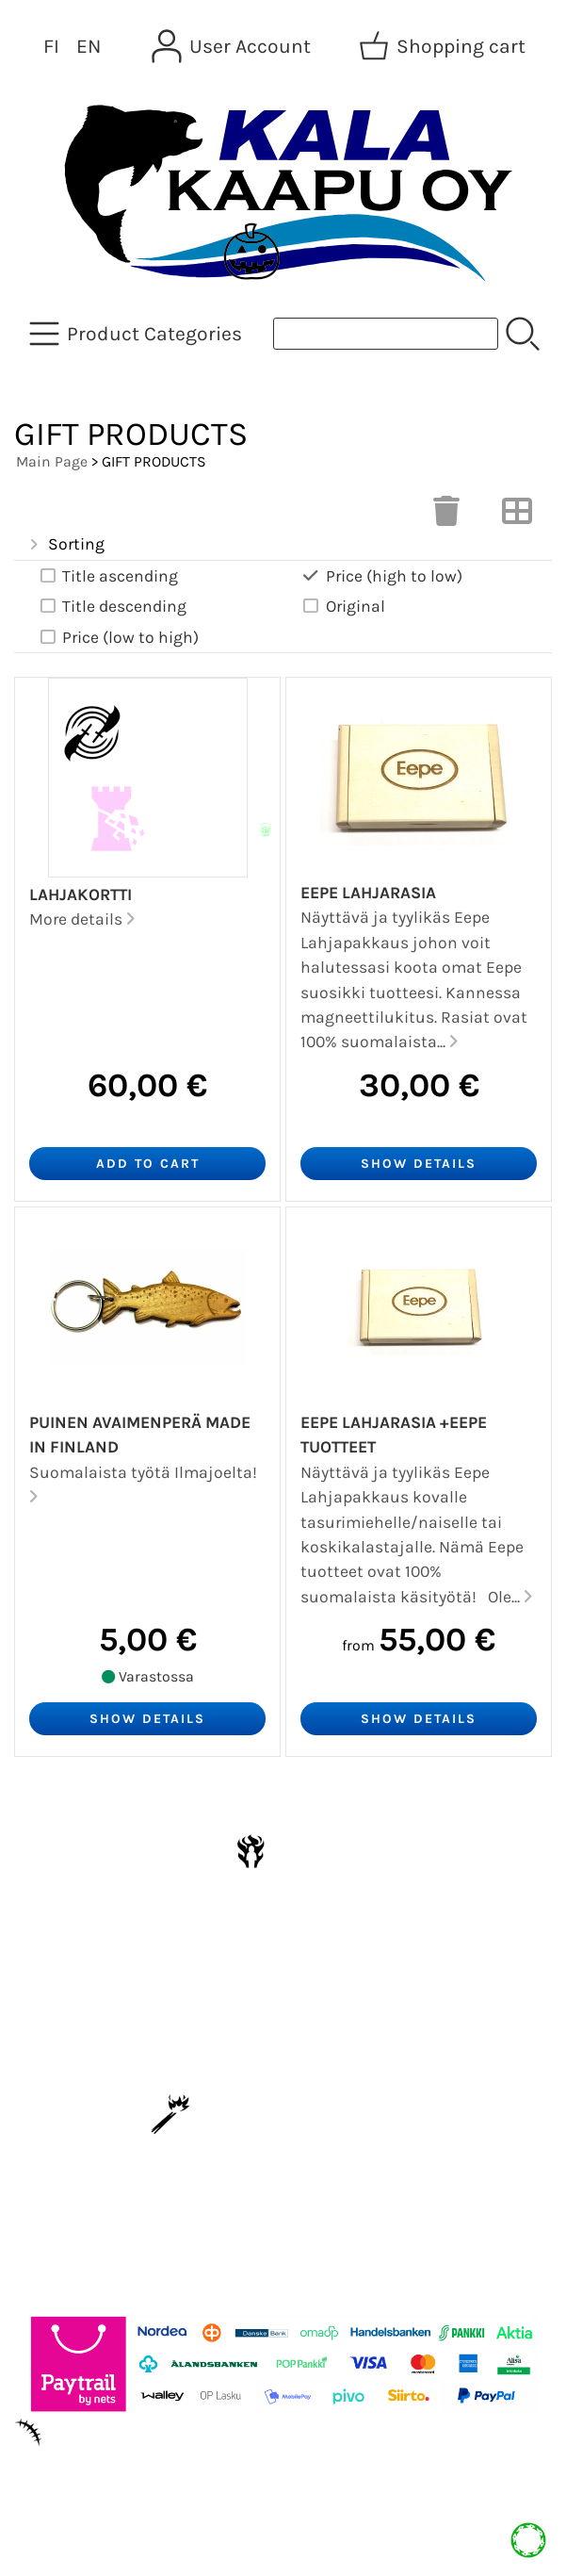  Describe the element at coordinates (251, 251) in the screenshot. I see `access halloween-themed content or events` at that location.